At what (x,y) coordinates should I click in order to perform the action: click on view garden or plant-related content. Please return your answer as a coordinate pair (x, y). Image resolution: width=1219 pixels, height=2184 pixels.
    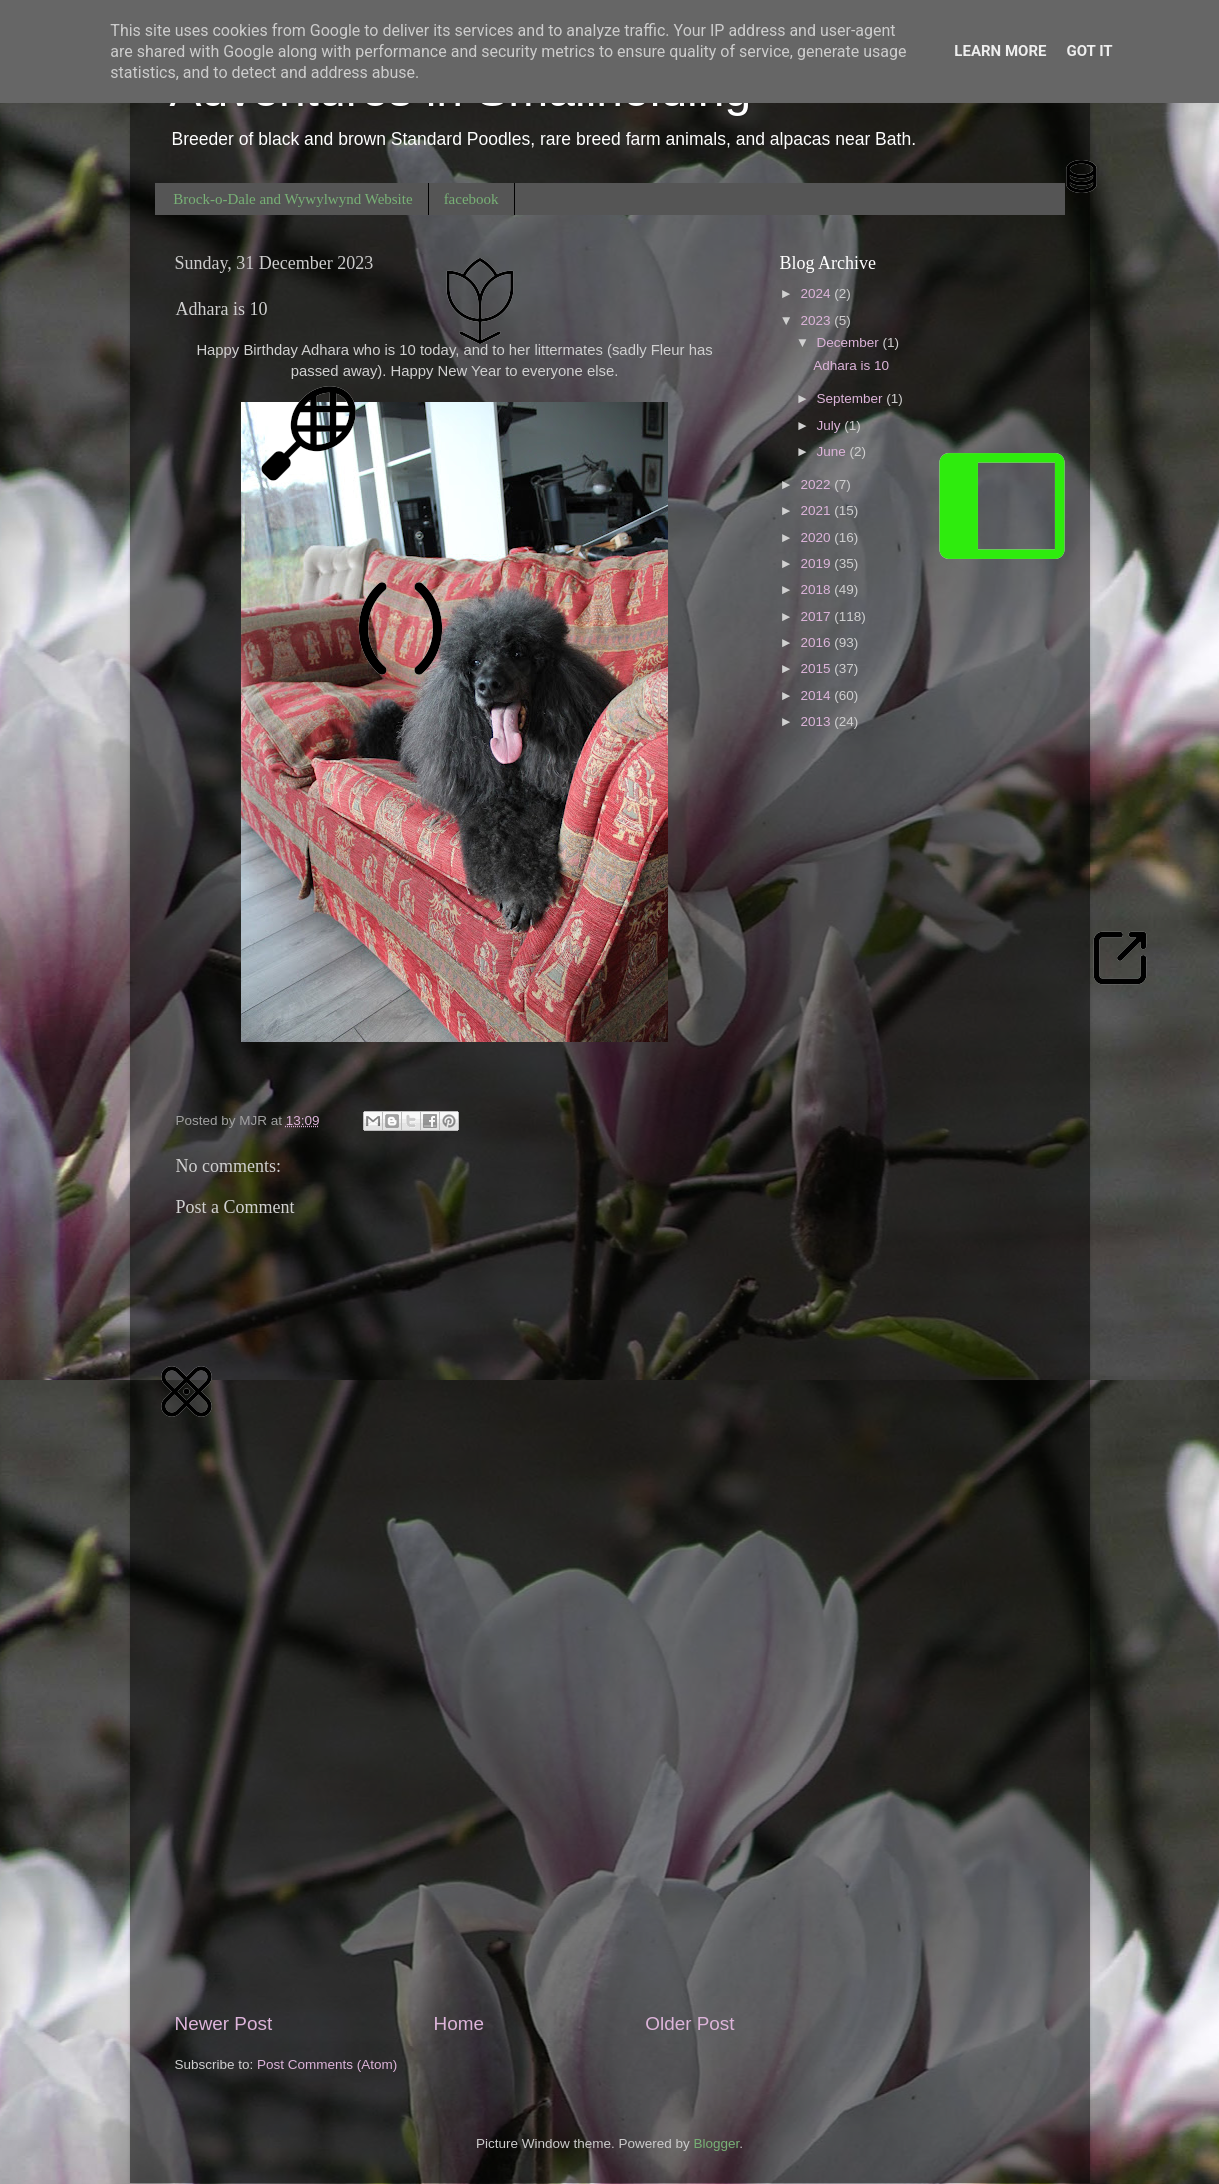
    Looking at the image, I should click on (480, 301).